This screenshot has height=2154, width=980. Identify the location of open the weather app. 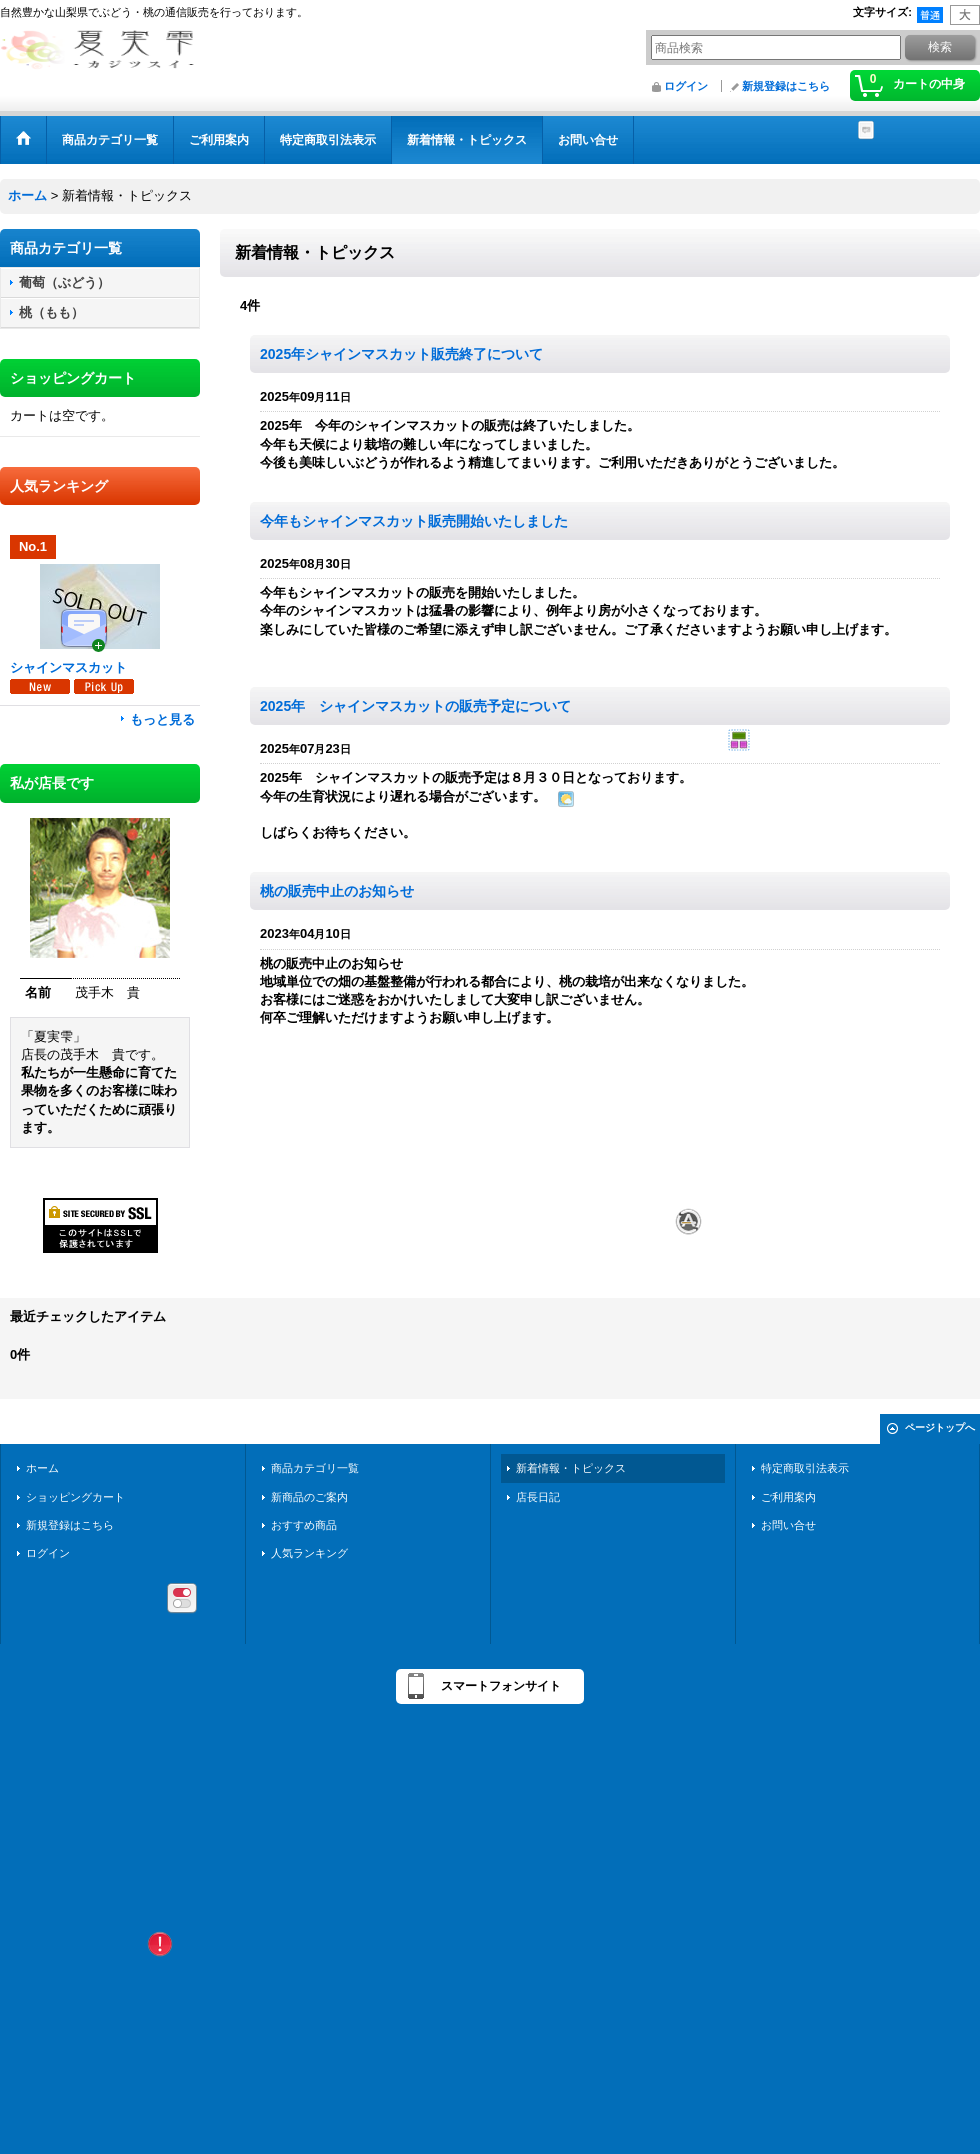
(566, 799).